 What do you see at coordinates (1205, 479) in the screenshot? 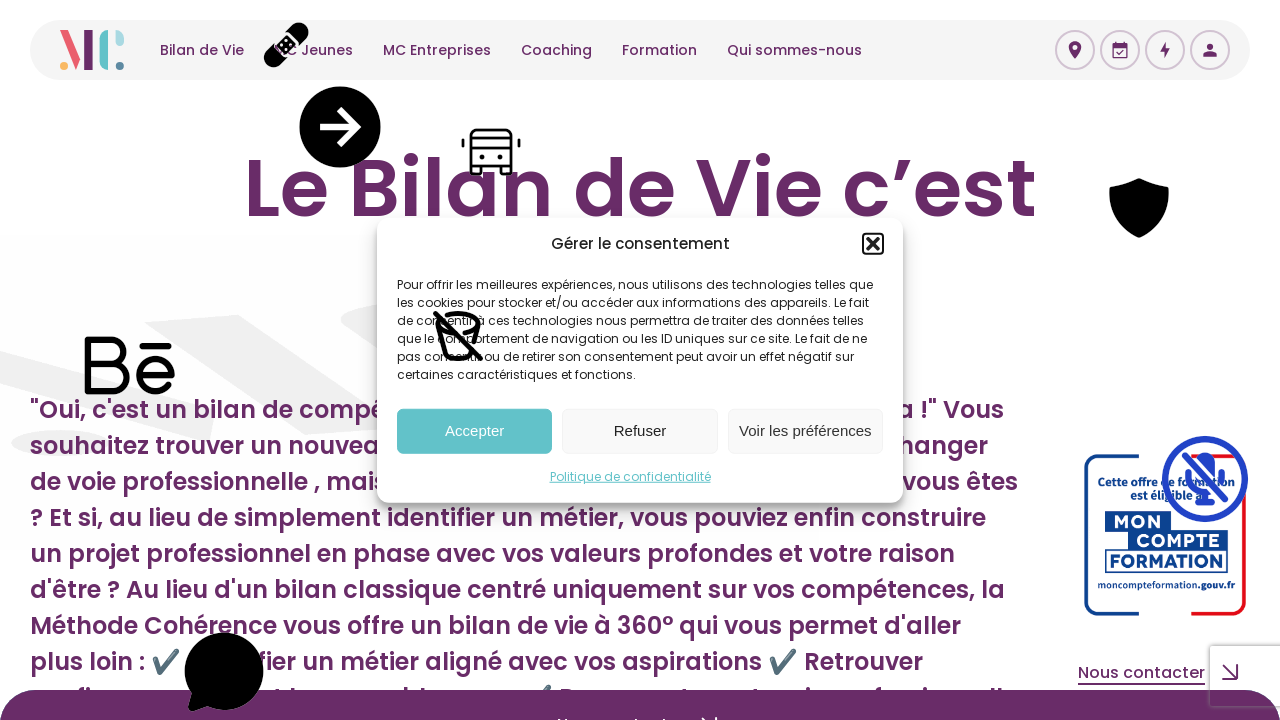
I see `mute your microphone` at bounding box center [1205, 479].